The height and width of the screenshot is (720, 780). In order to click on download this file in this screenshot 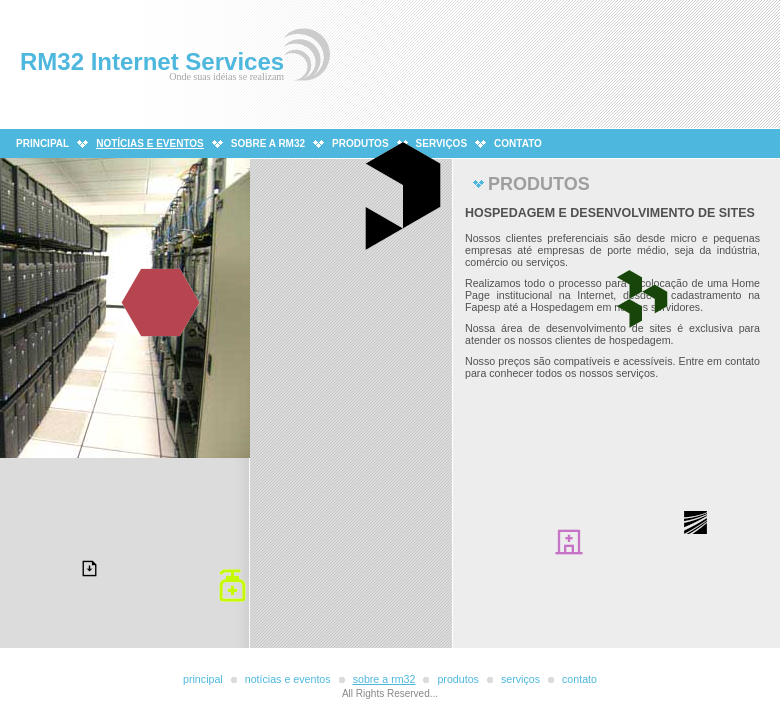, I will do `click(89, 568)`.